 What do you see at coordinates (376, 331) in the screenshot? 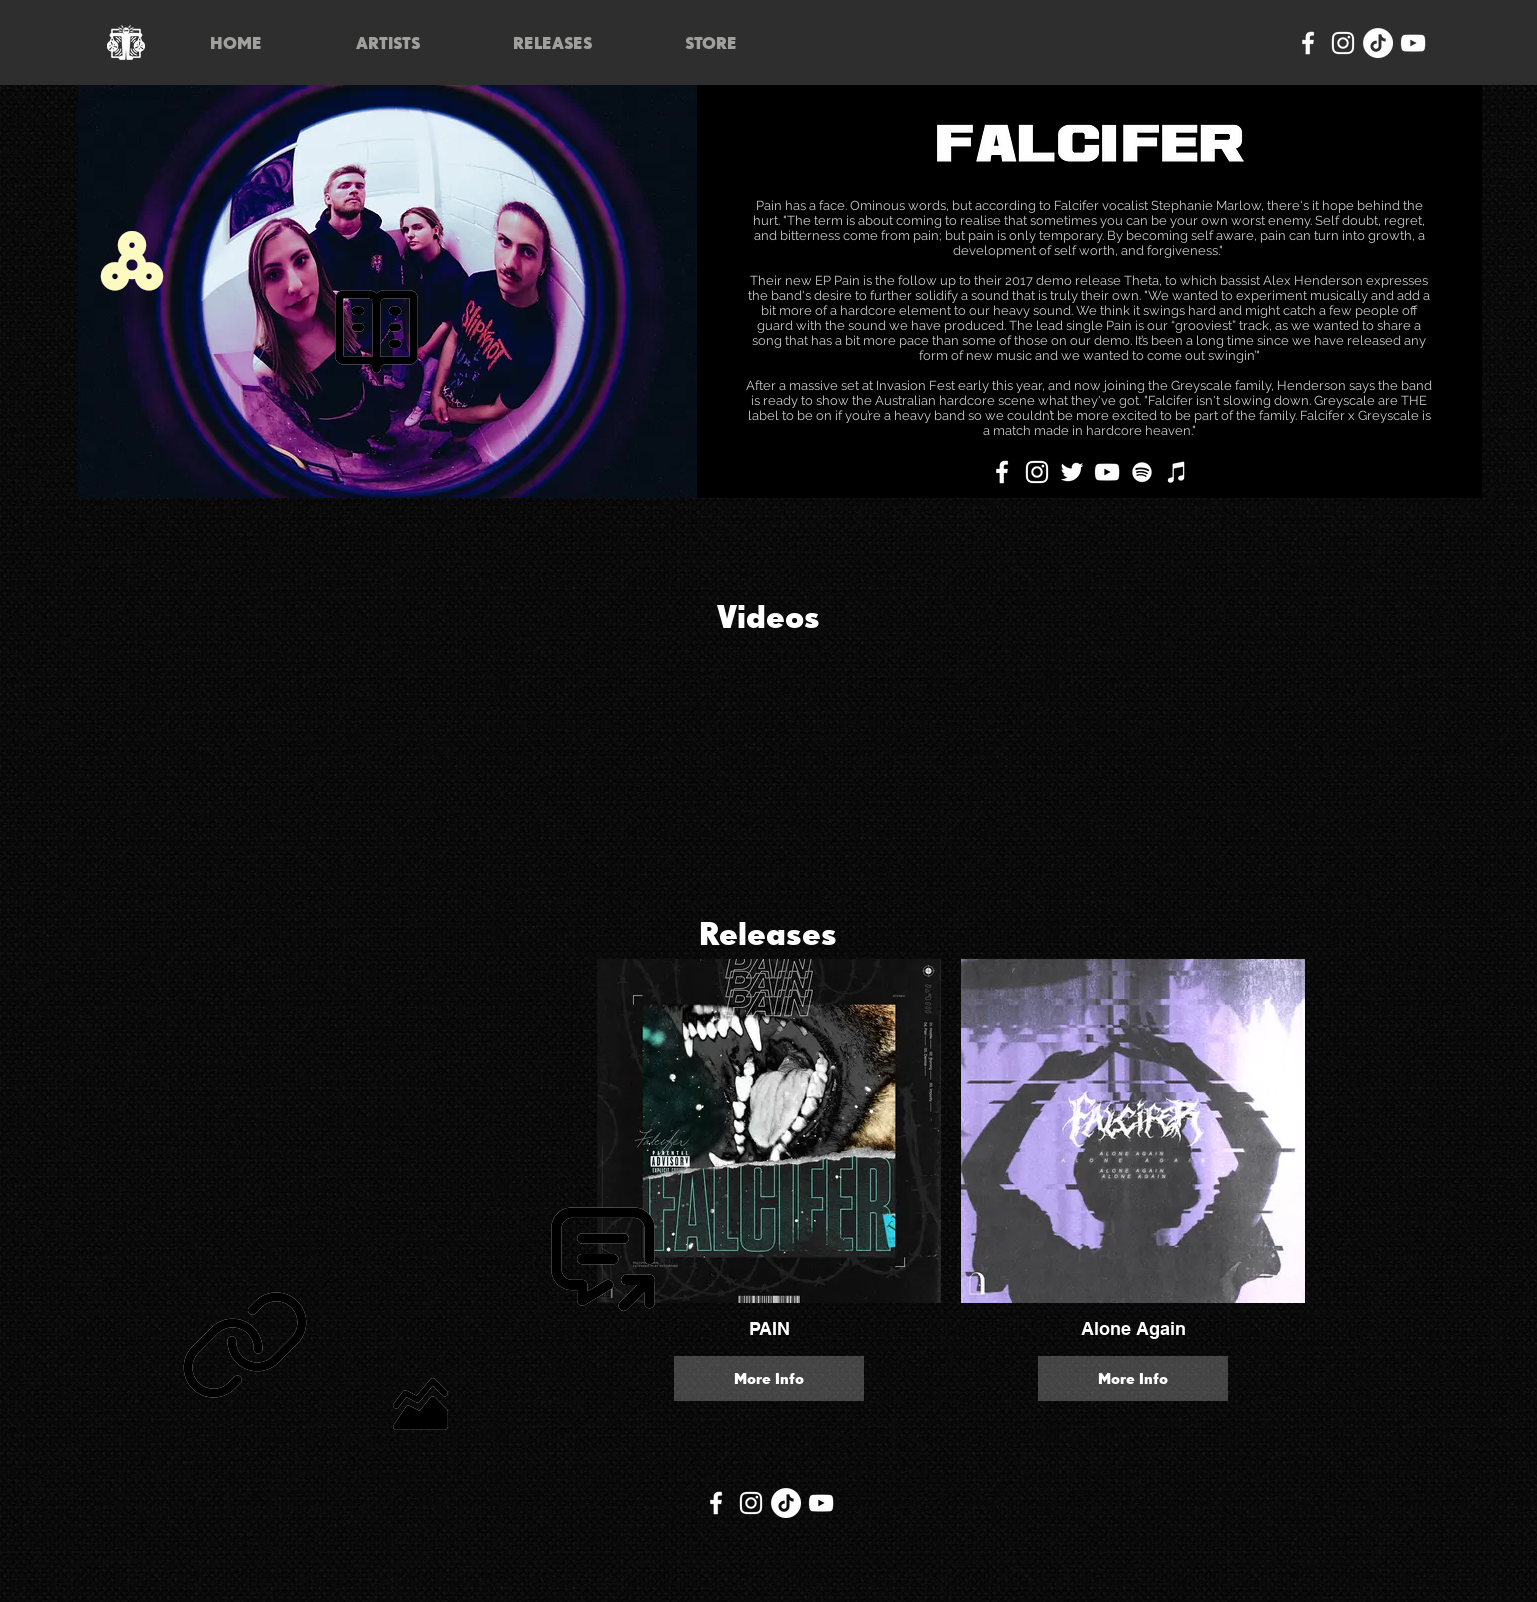
I see `access vocabulary or dictionary features` at bounding box center [376, 331].